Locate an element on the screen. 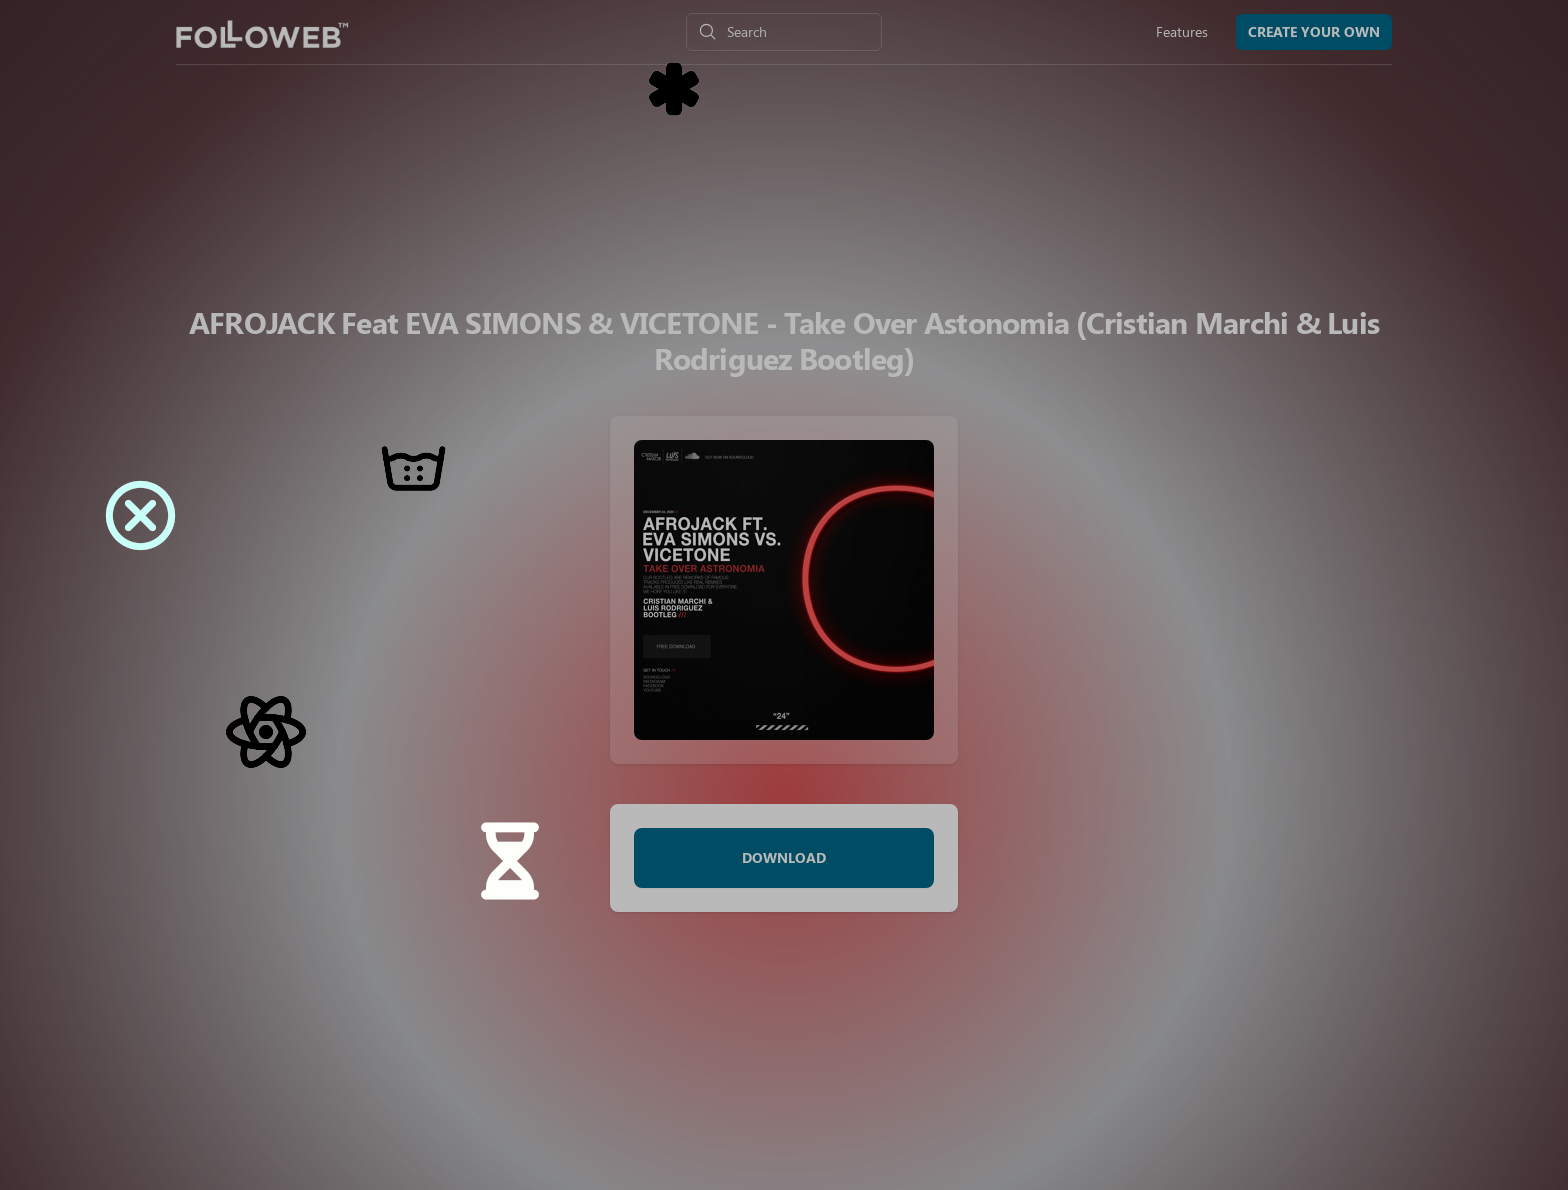 This screenshot has width=1568, height=1190. playstation cross button symbol is located at coordinates (140, 515).